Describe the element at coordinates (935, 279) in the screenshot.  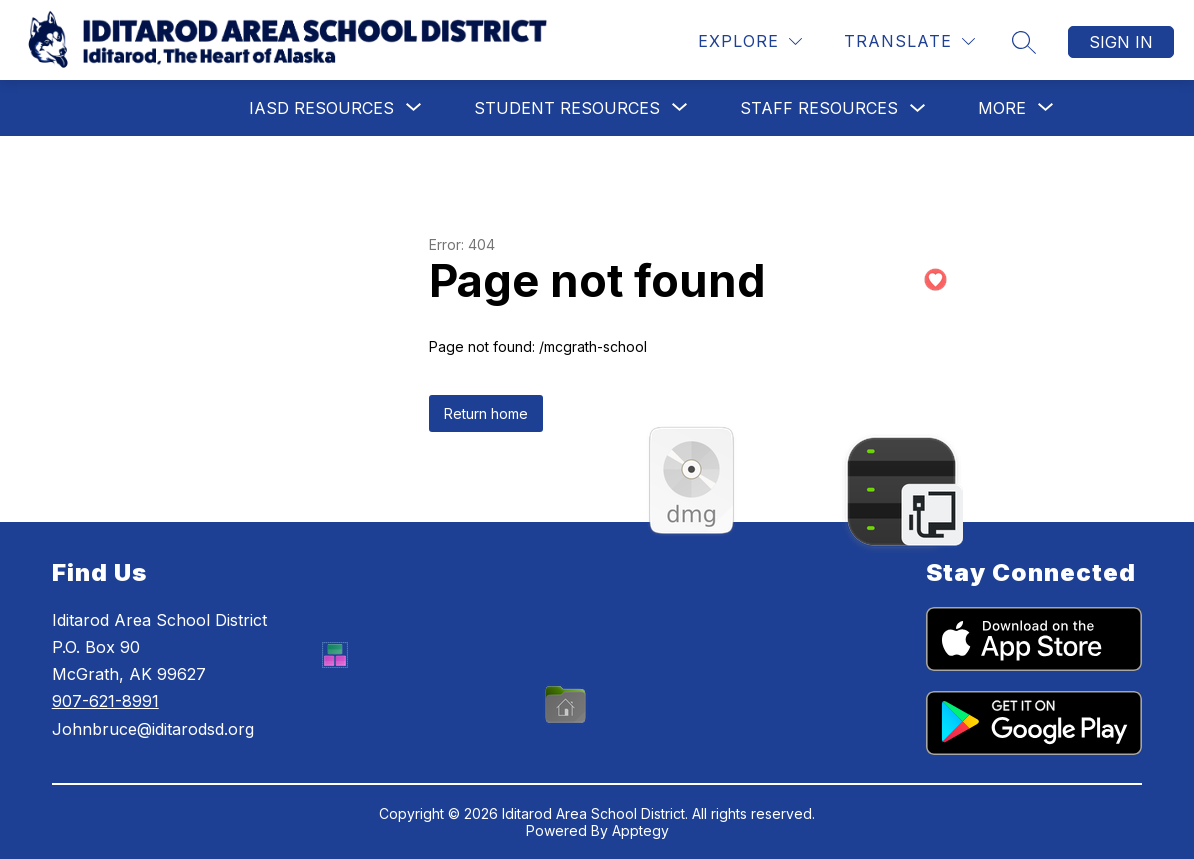
I see `mark item as favorite` at that location.